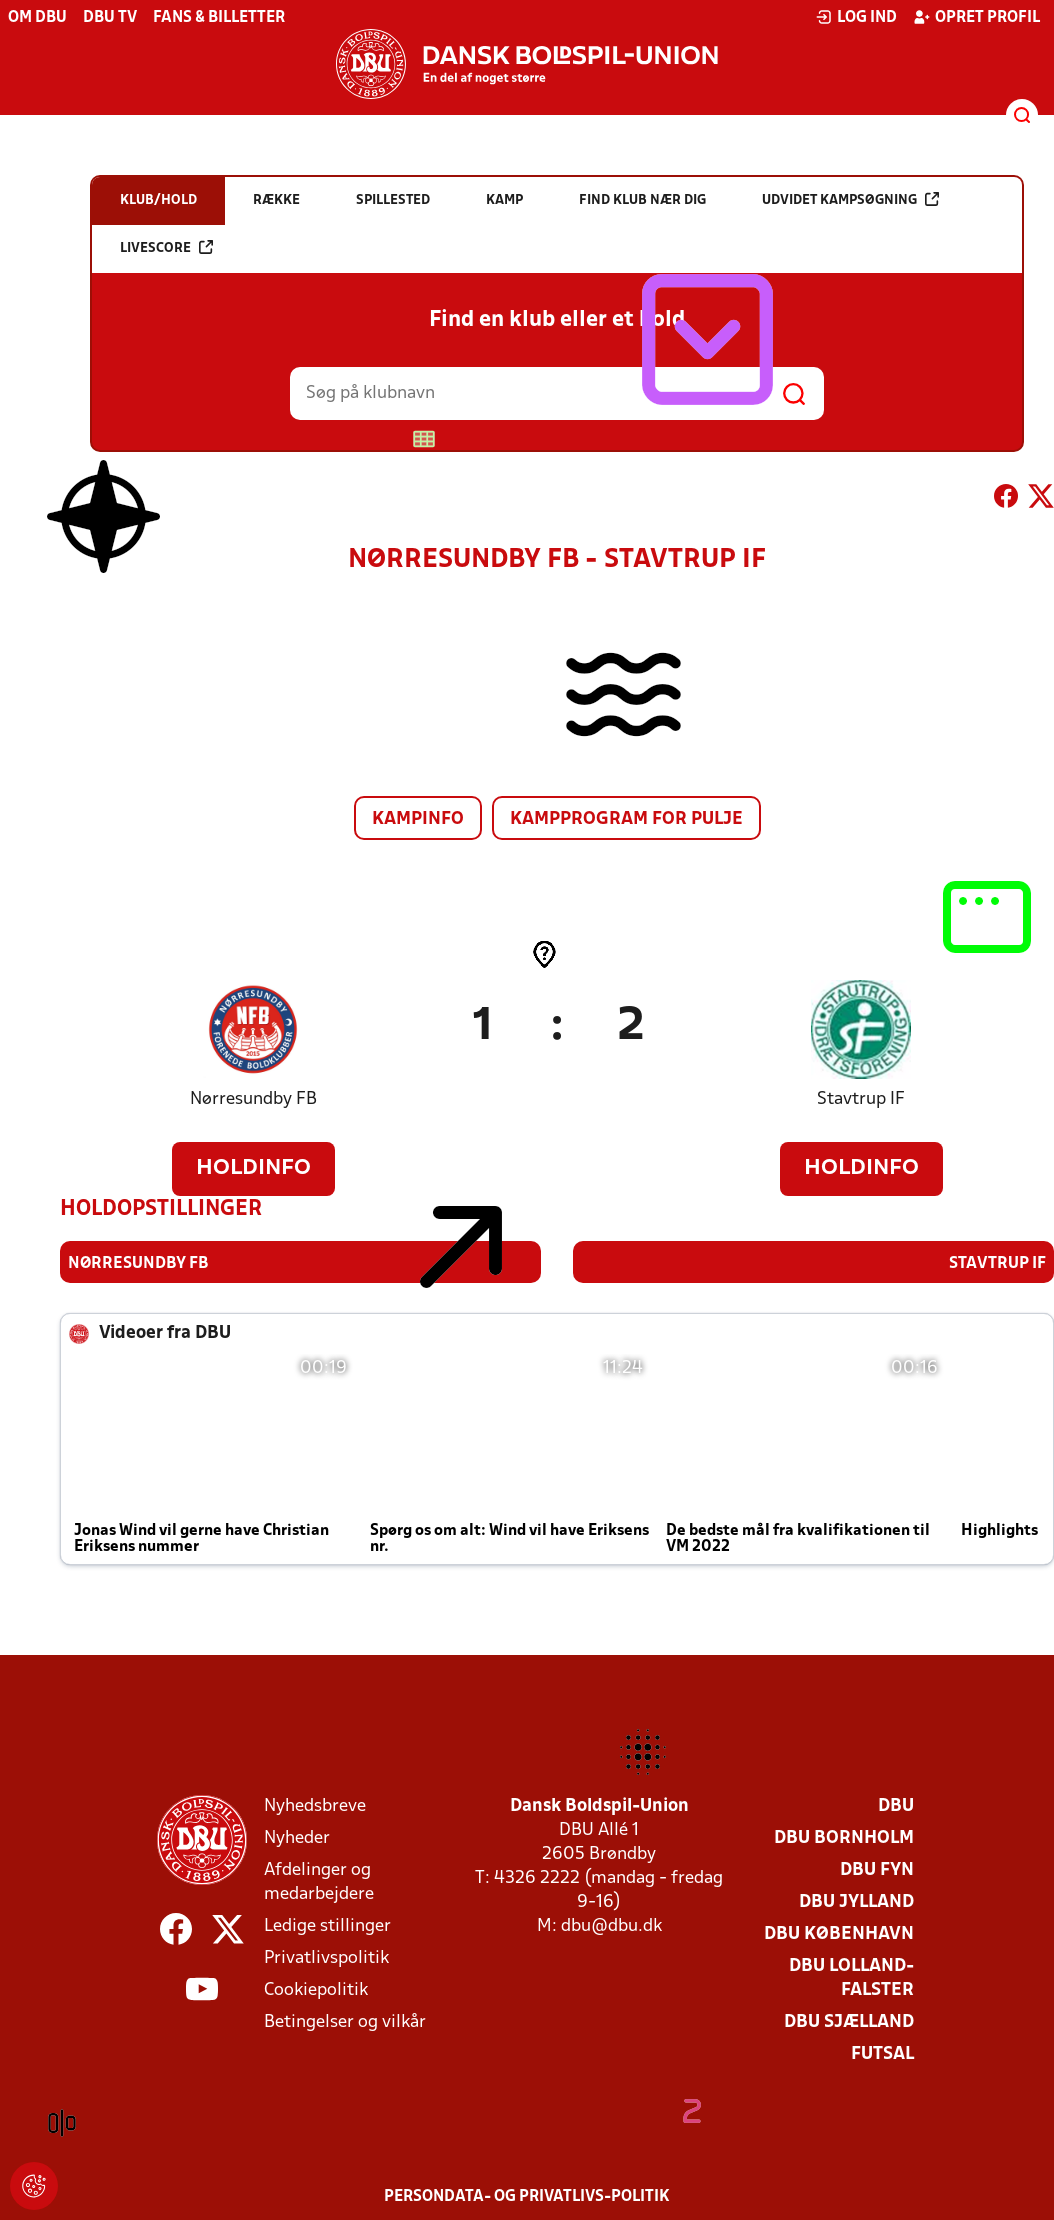 This screenshot has width=1054, height=2220. What do you see at coordinates (62, 2123) in the screenshot?
I see `center align elements horizontally` at bounding box center [62, 2123].